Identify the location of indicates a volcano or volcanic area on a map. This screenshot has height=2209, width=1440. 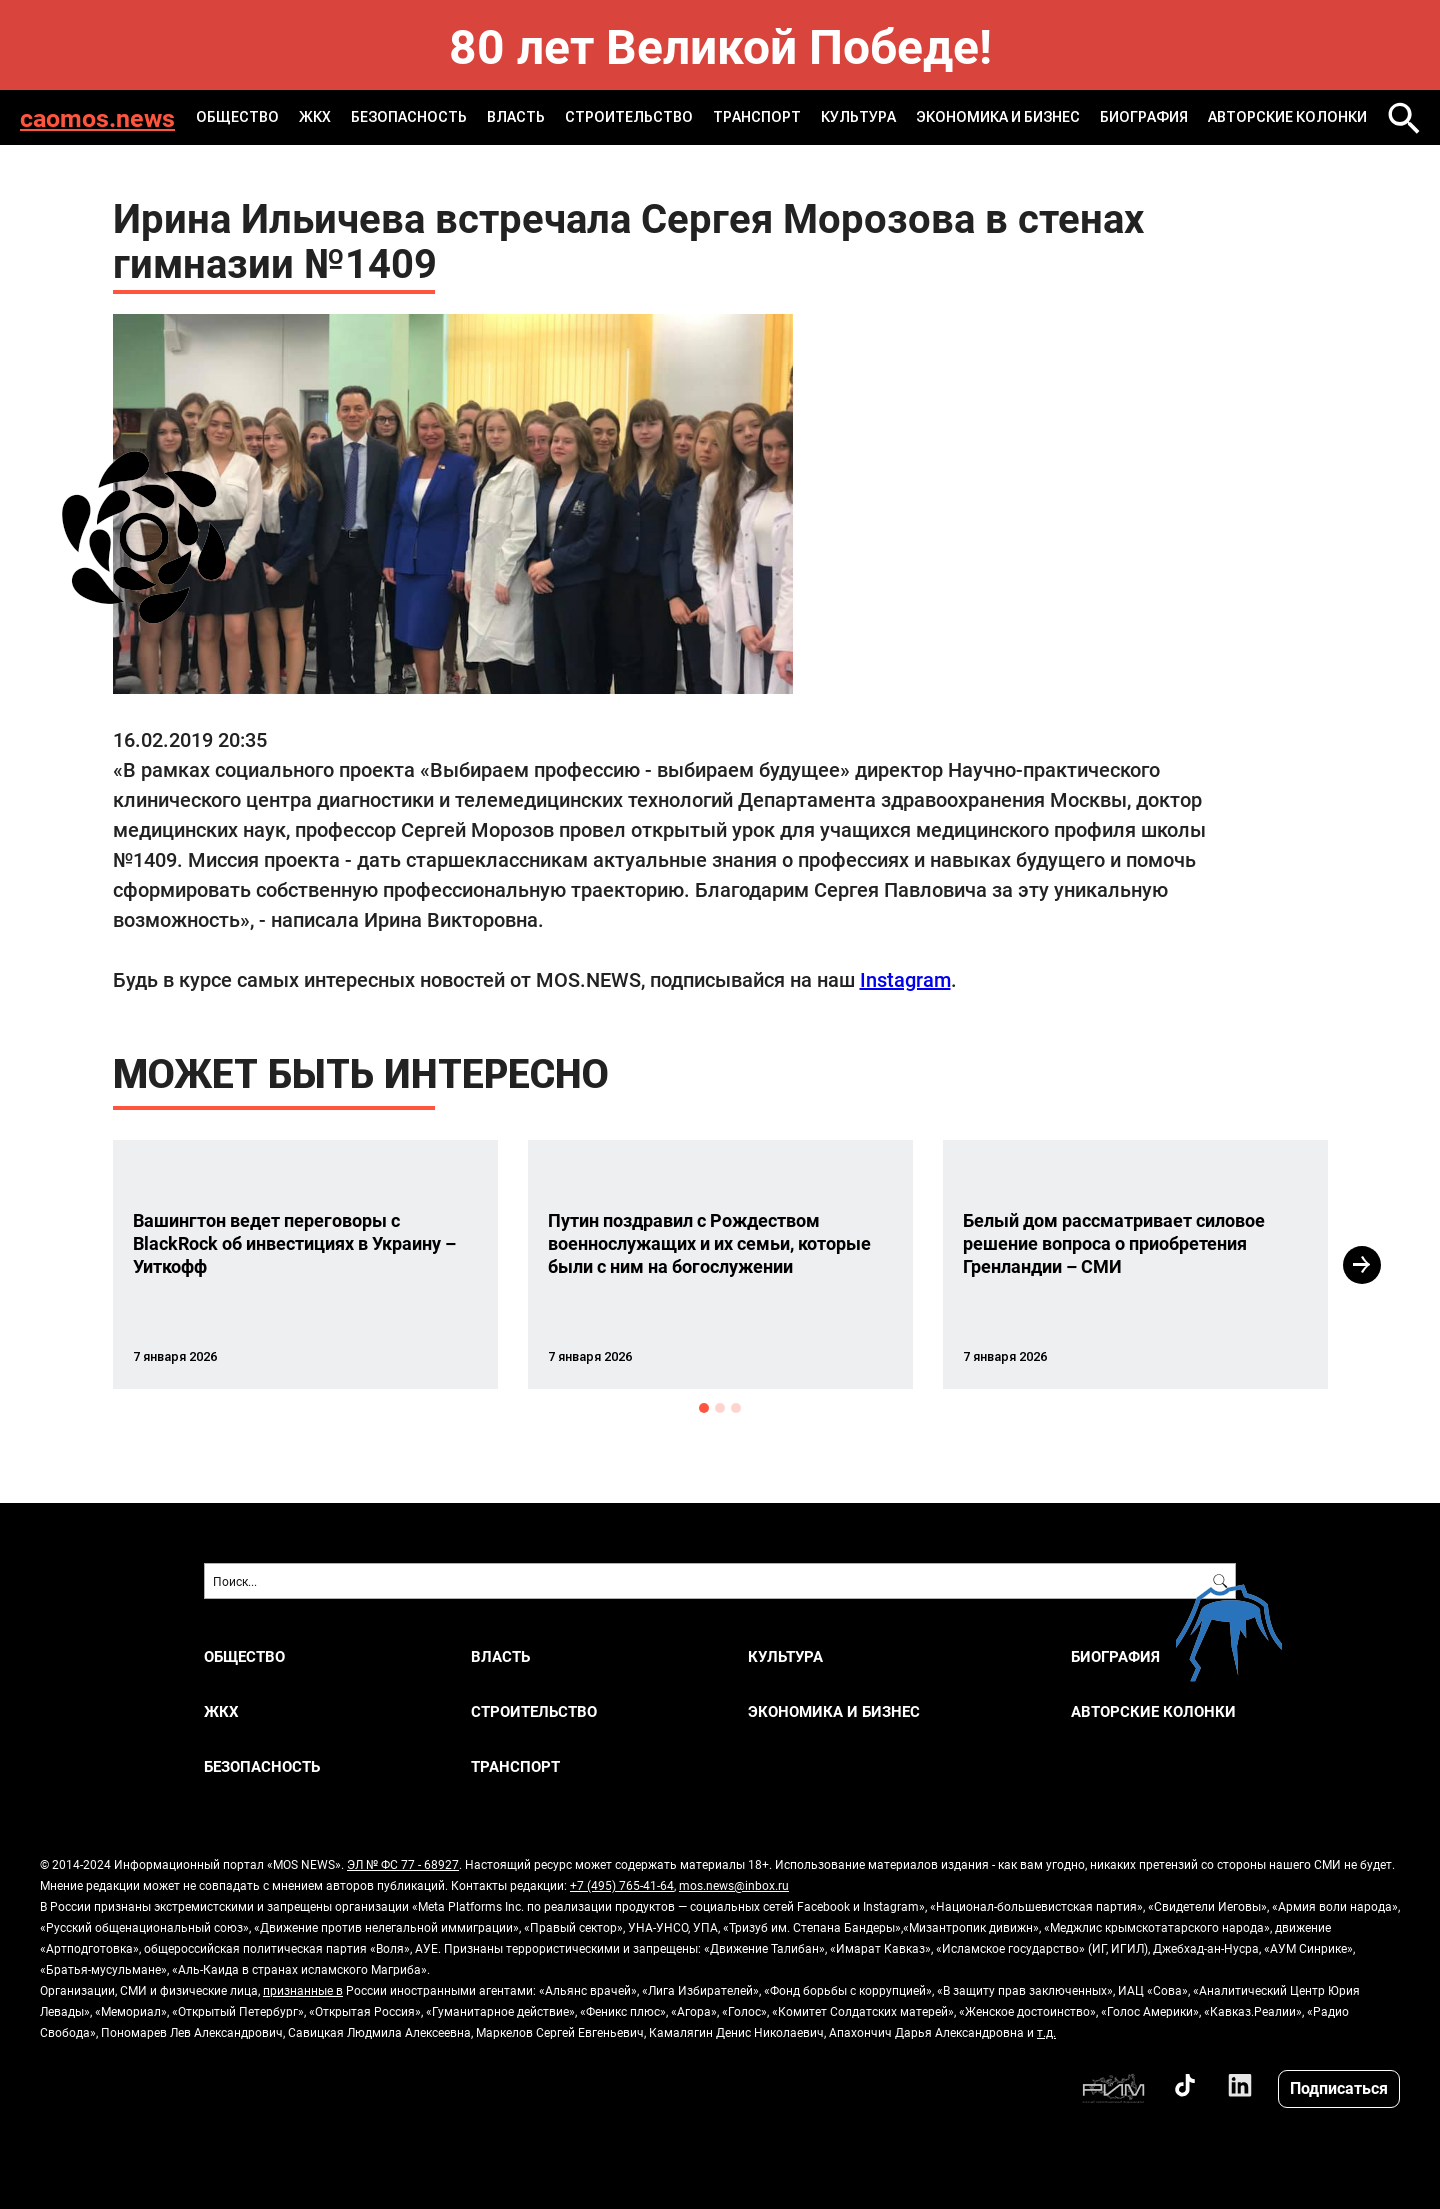
(1229, 1628).